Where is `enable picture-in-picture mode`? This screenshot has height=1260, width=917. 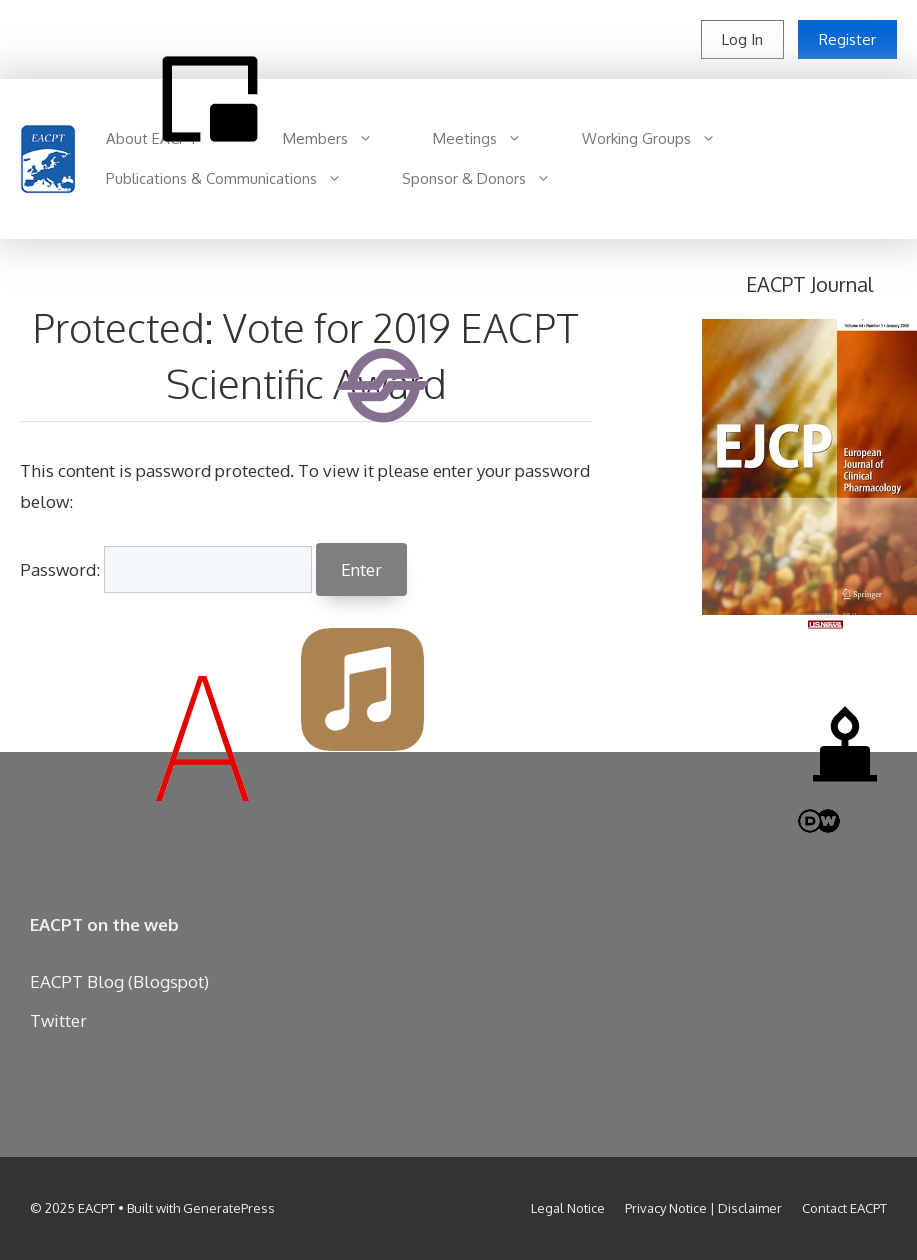 enable picture-in-picture mode is located at coordinates (210, 99).